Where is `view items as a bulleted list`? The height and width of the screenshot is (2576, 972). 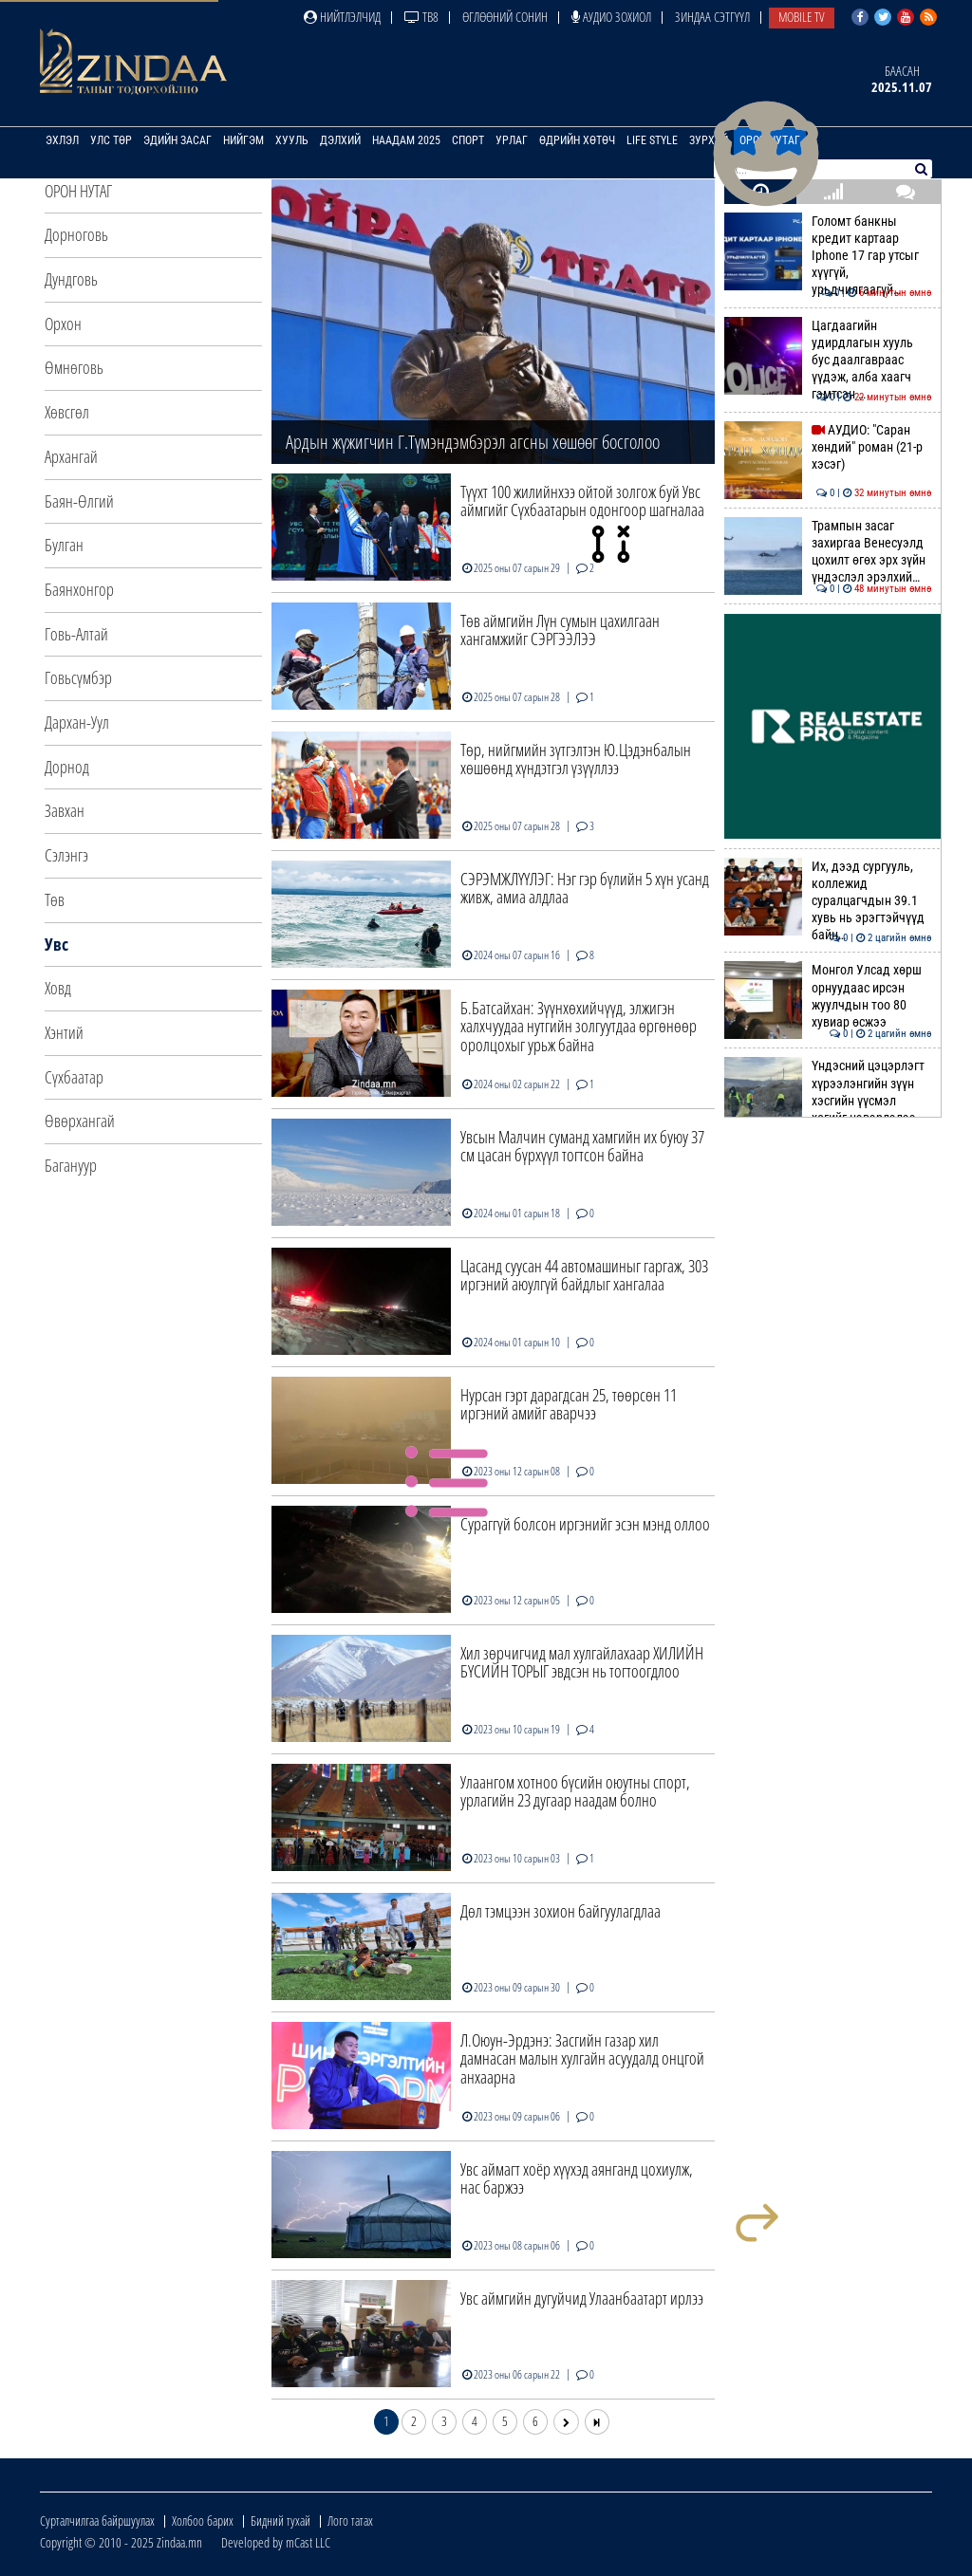
view items as a bulleted list is located at coordinates (446, 1481).